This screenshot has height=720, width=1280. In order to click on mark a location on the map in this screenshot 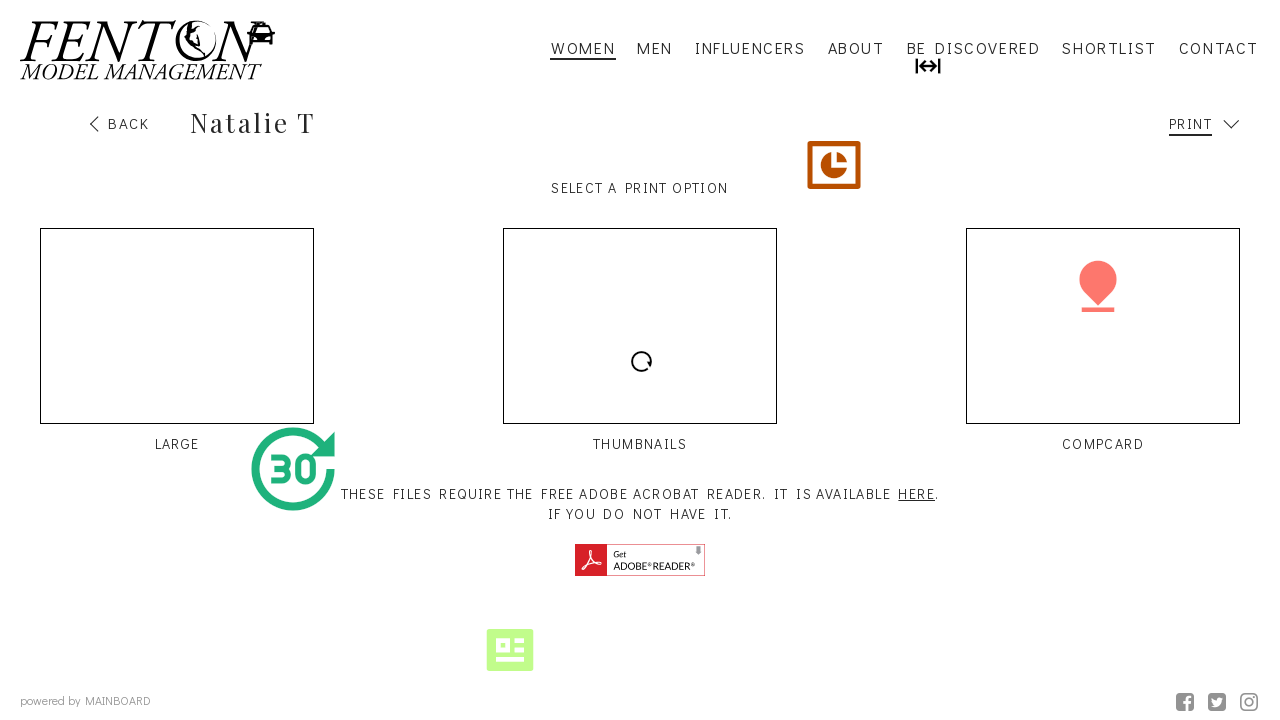, I will do `click(1098, 284)`.